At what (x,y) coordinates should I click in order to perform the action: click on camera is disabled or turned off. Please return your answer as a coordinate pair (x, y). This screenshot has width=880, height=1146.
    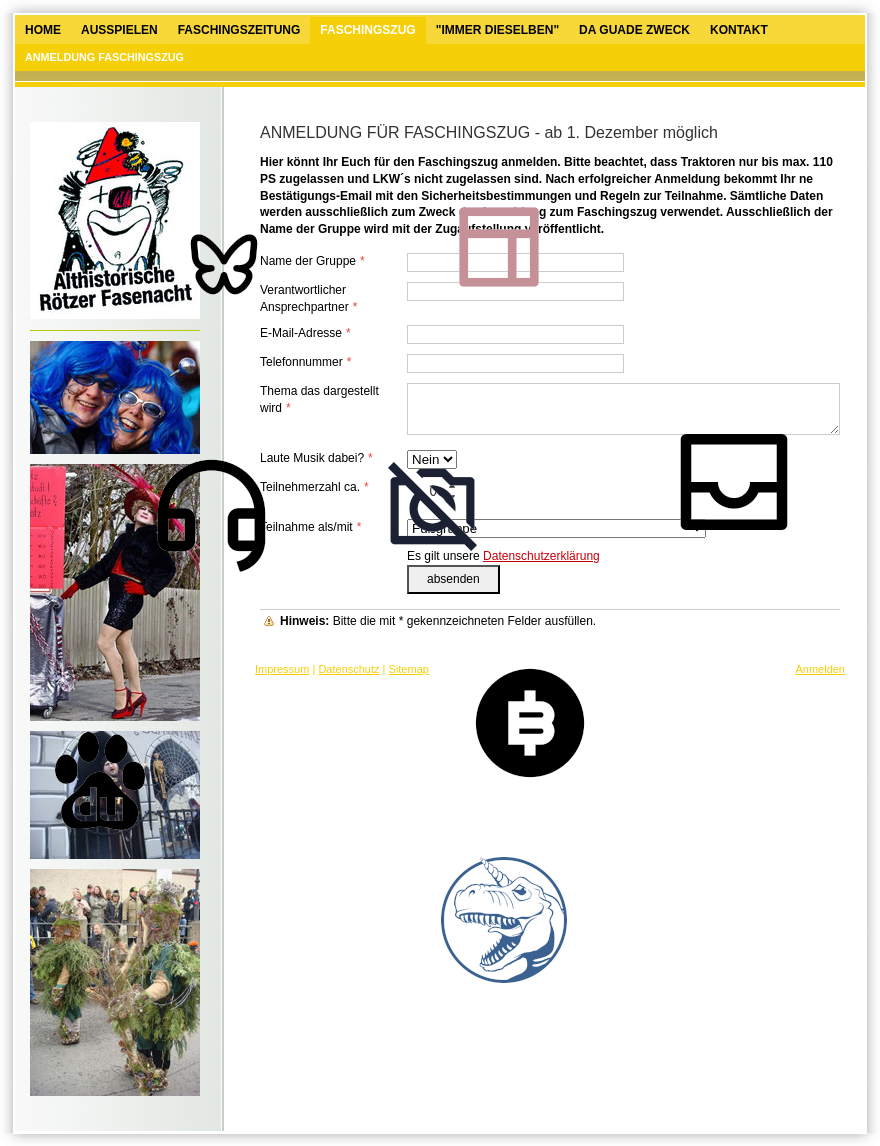
    Looking at the image, I should click on (432, 506).